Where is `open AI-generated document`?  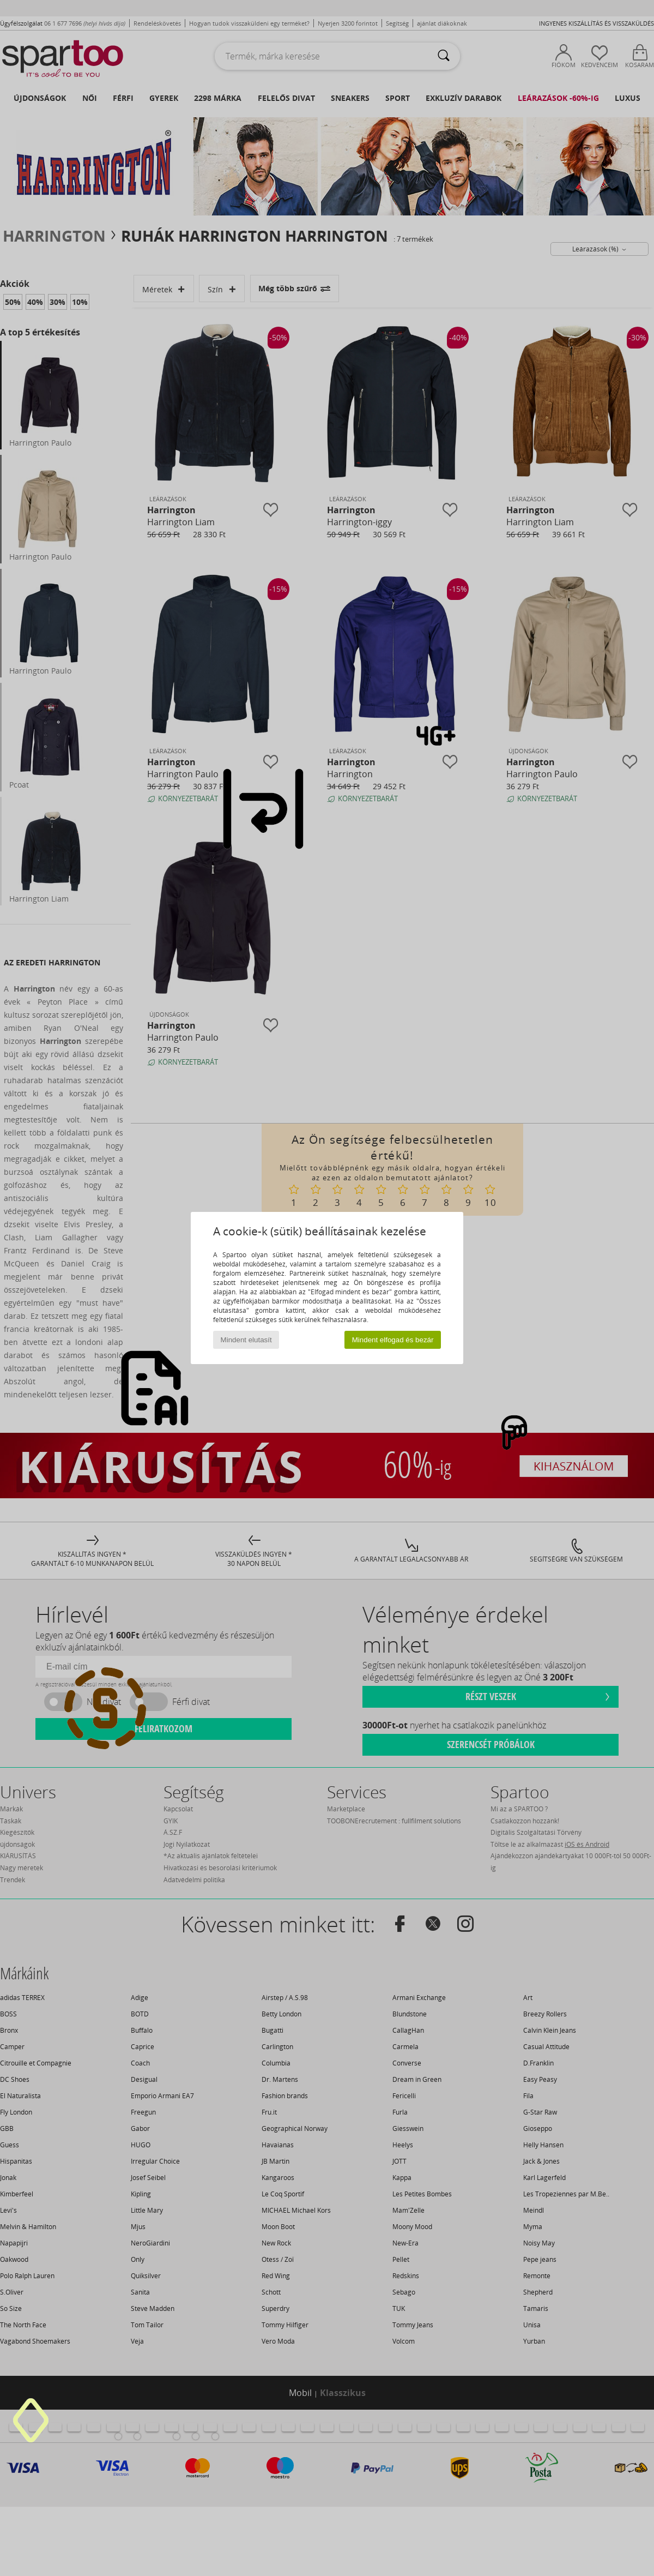 open AI-generated document is located at coordinates (151, 1388).